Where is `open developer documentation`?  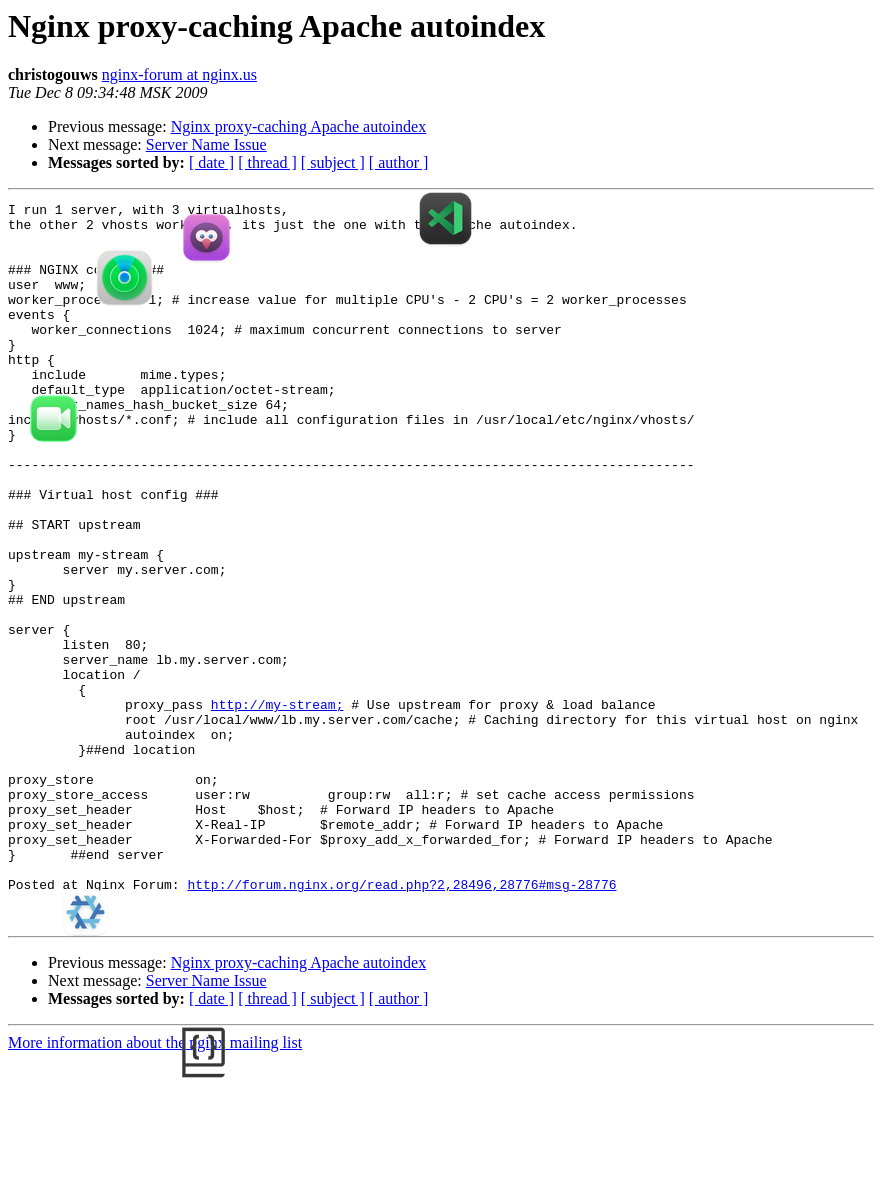
open developer documentation is located at coordinates (203, 1052).